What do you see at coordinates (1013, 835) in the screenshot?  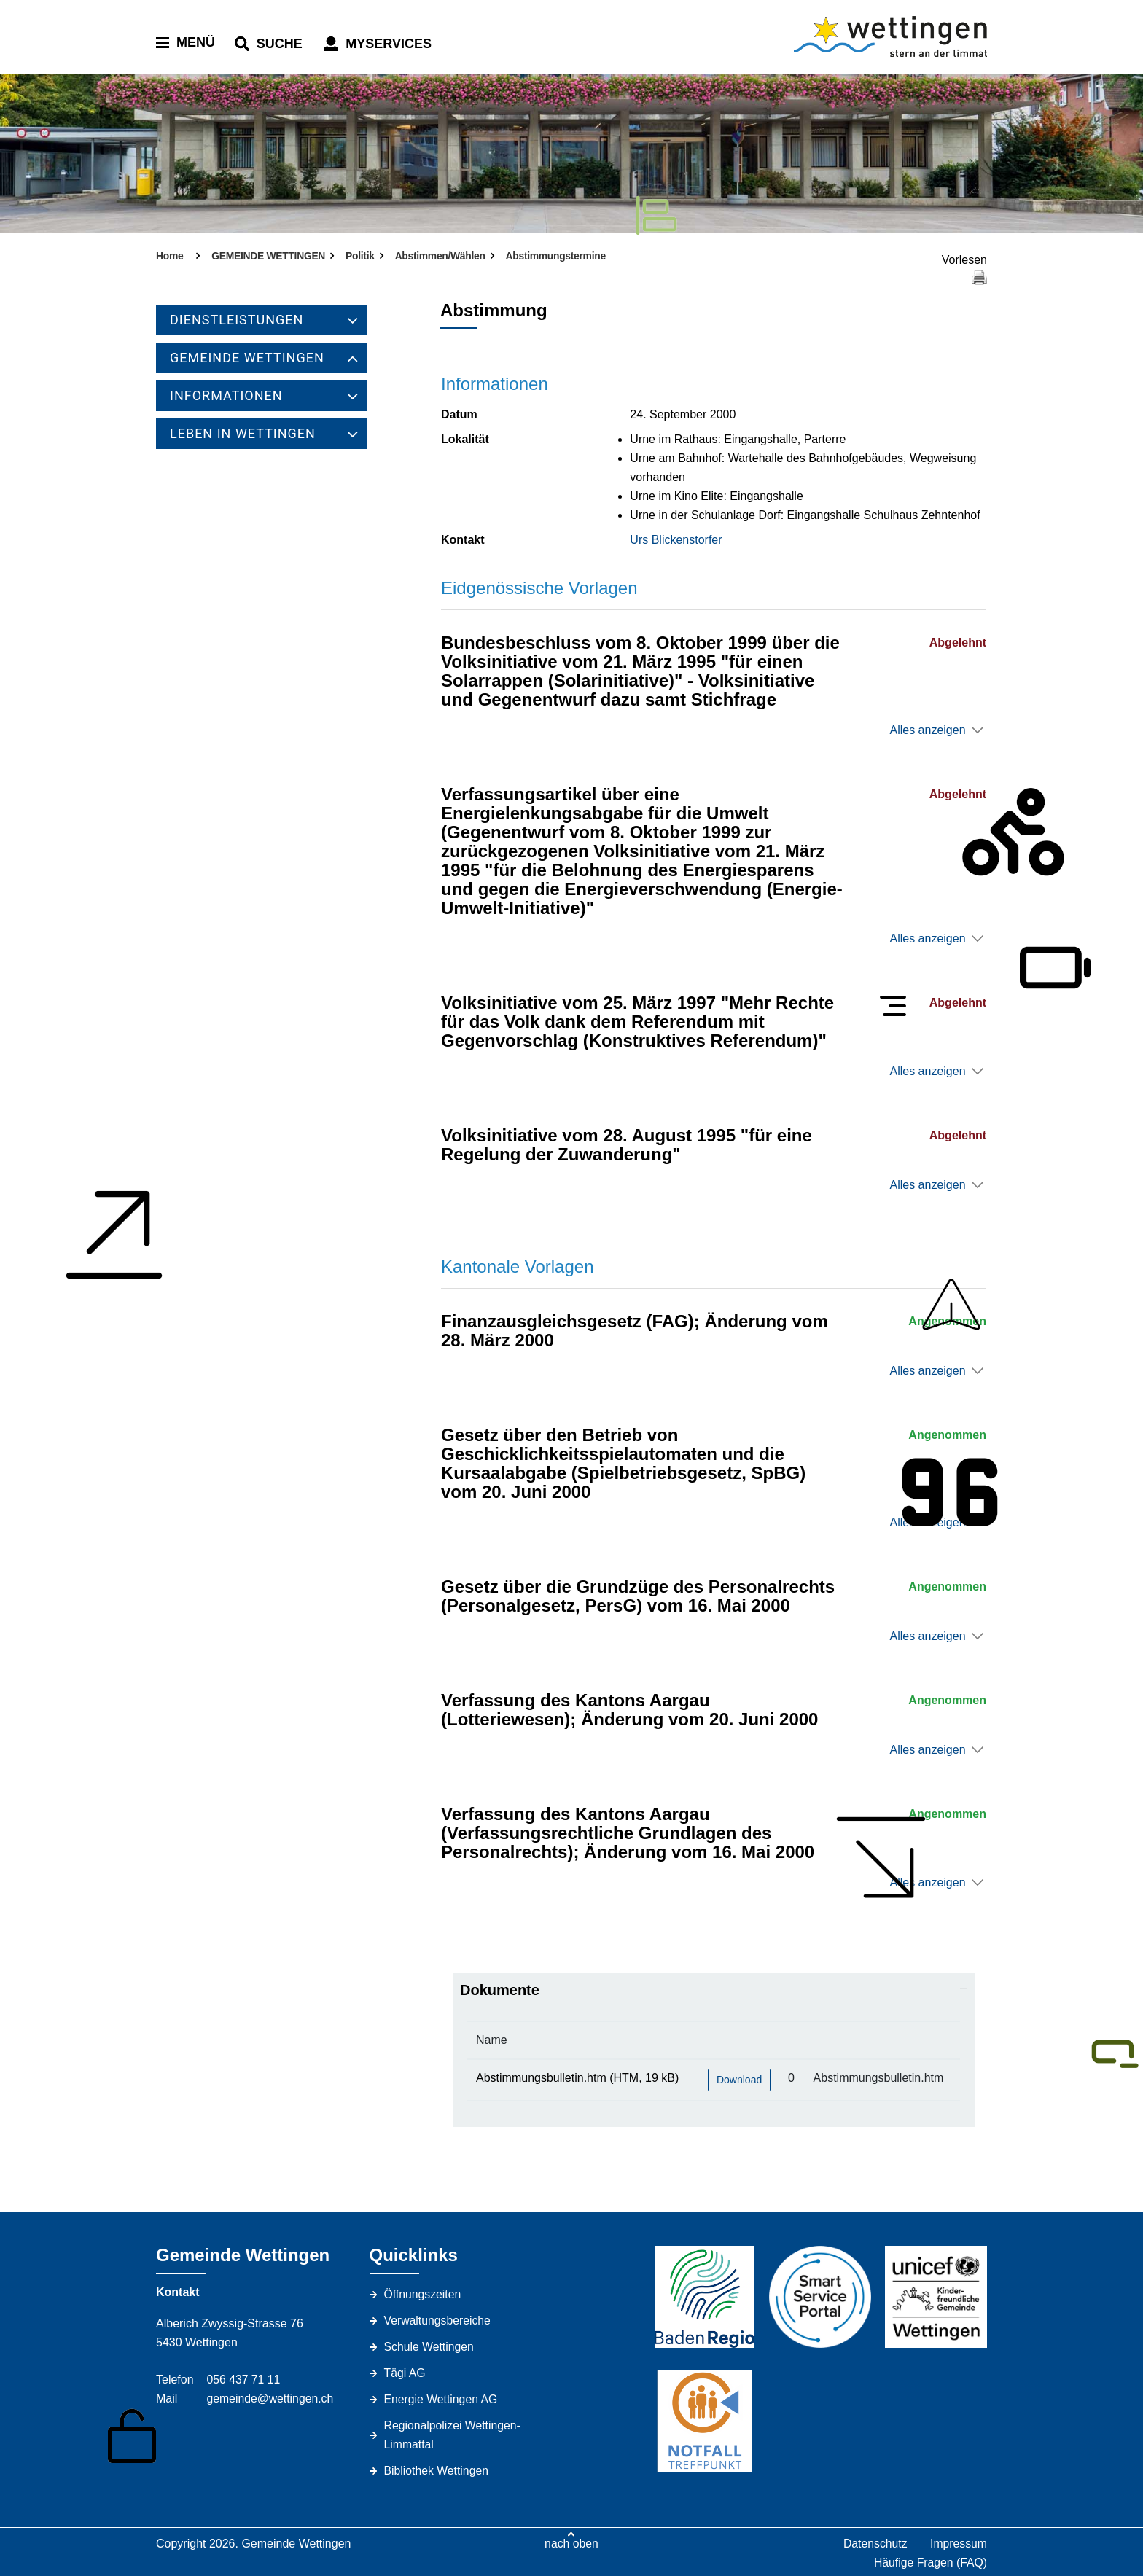 I see `access cycling or bike-related features` at bounding box center [1013, 835].